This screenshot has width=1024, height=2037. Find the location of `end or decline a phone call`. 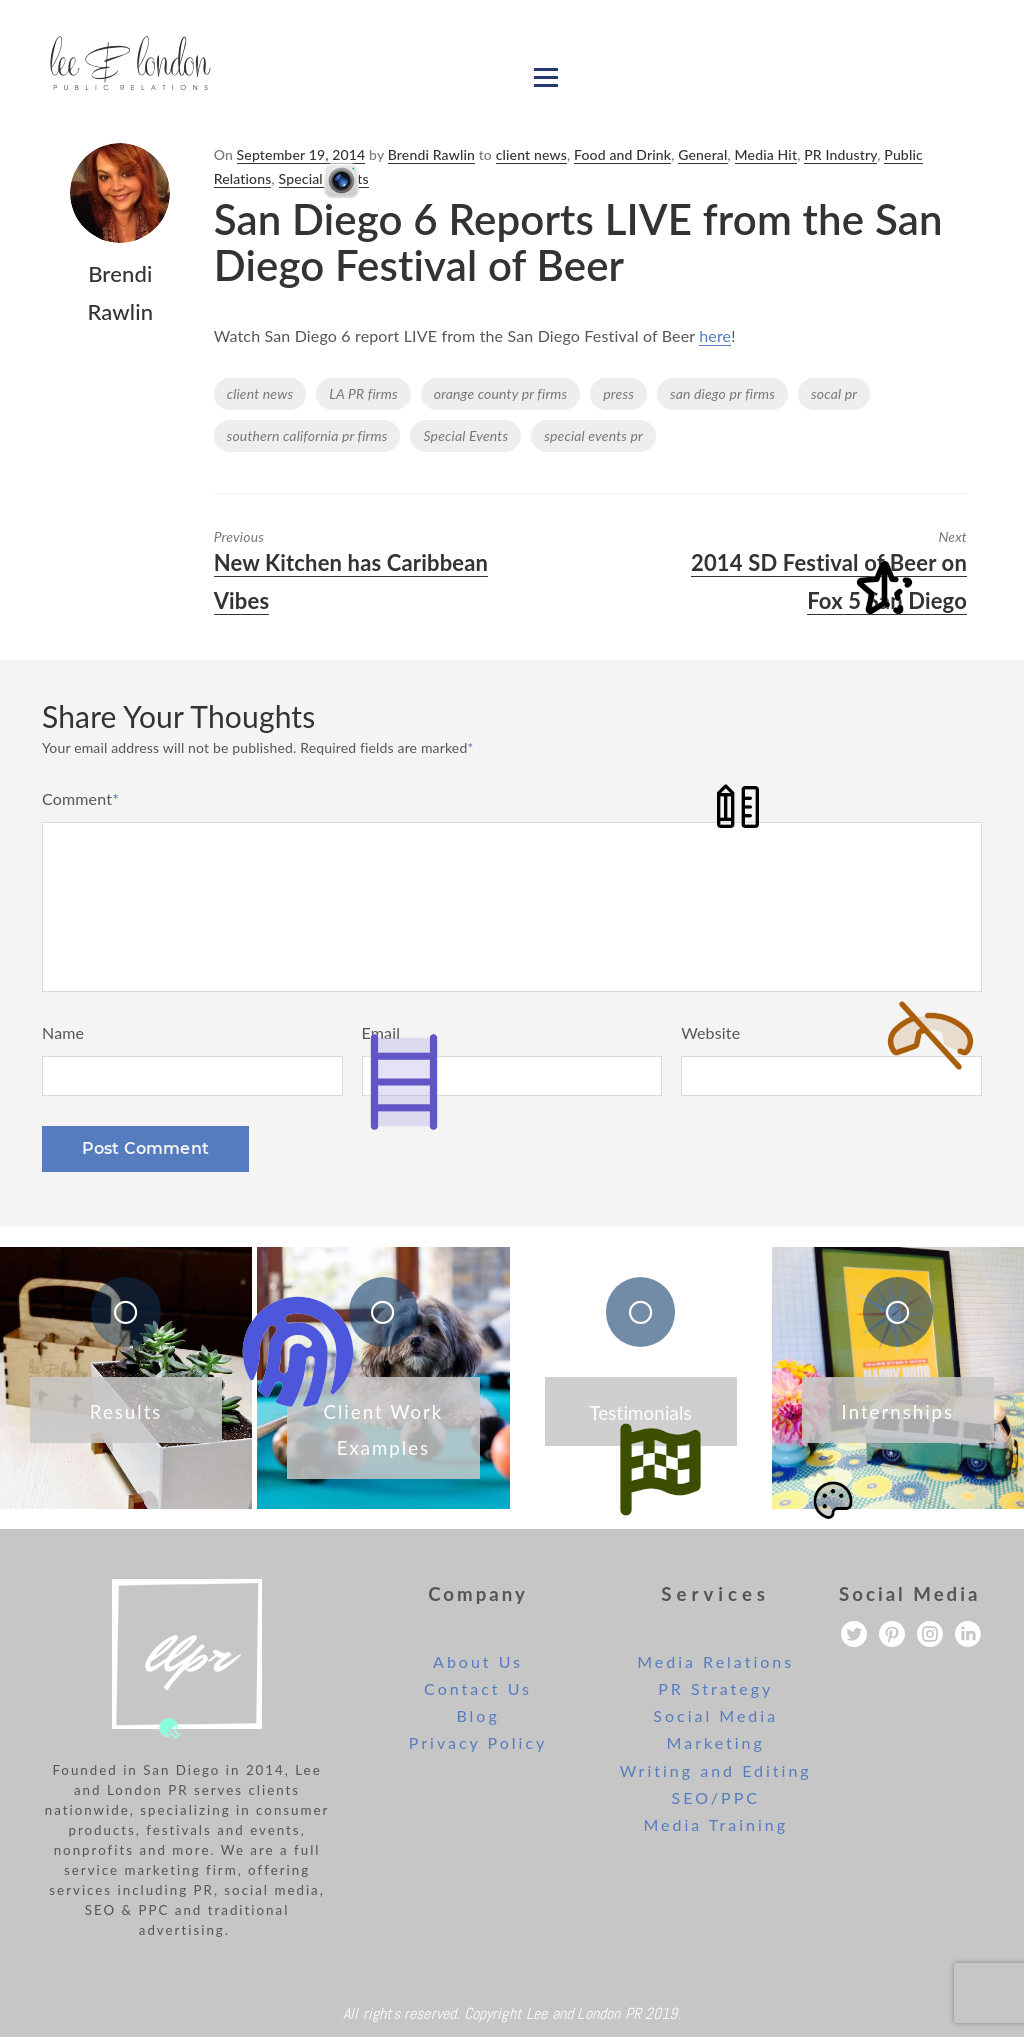

end or decline a phone call is located at coordinates (930, 1035).